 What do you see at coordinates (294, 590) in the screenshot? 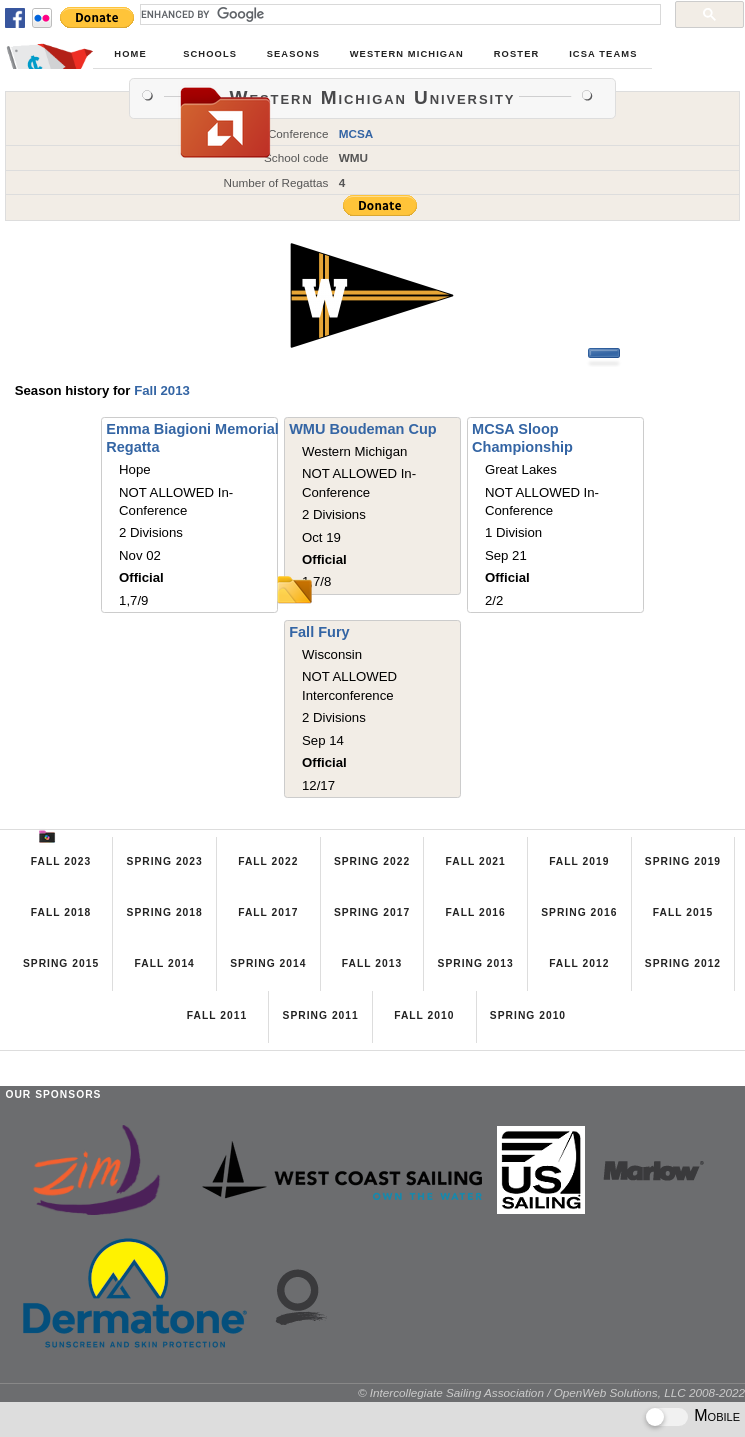
I see `open files folder` at bounding box center [294, 590].